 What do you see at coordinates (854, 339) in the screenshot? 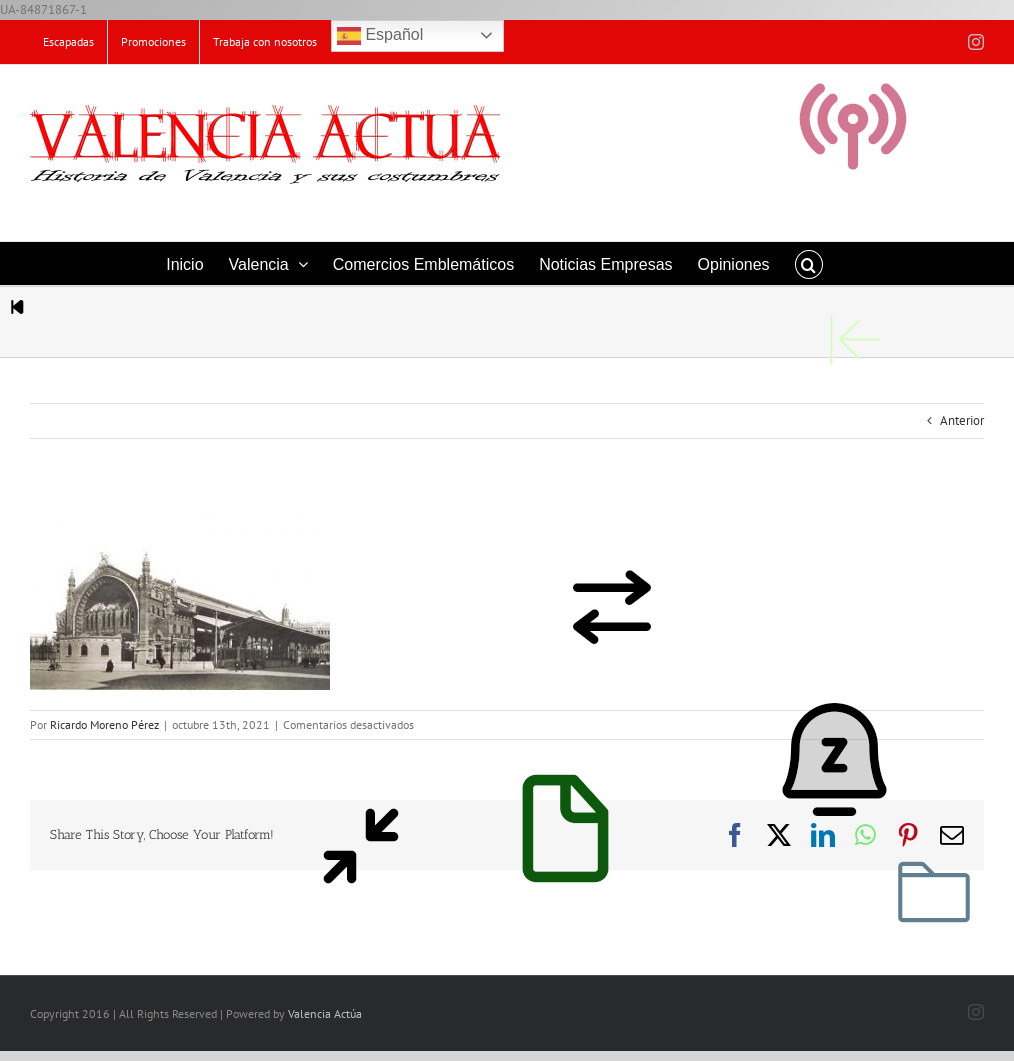
I see `navigate to the beginning or first item` at bounding box center [854, 339].